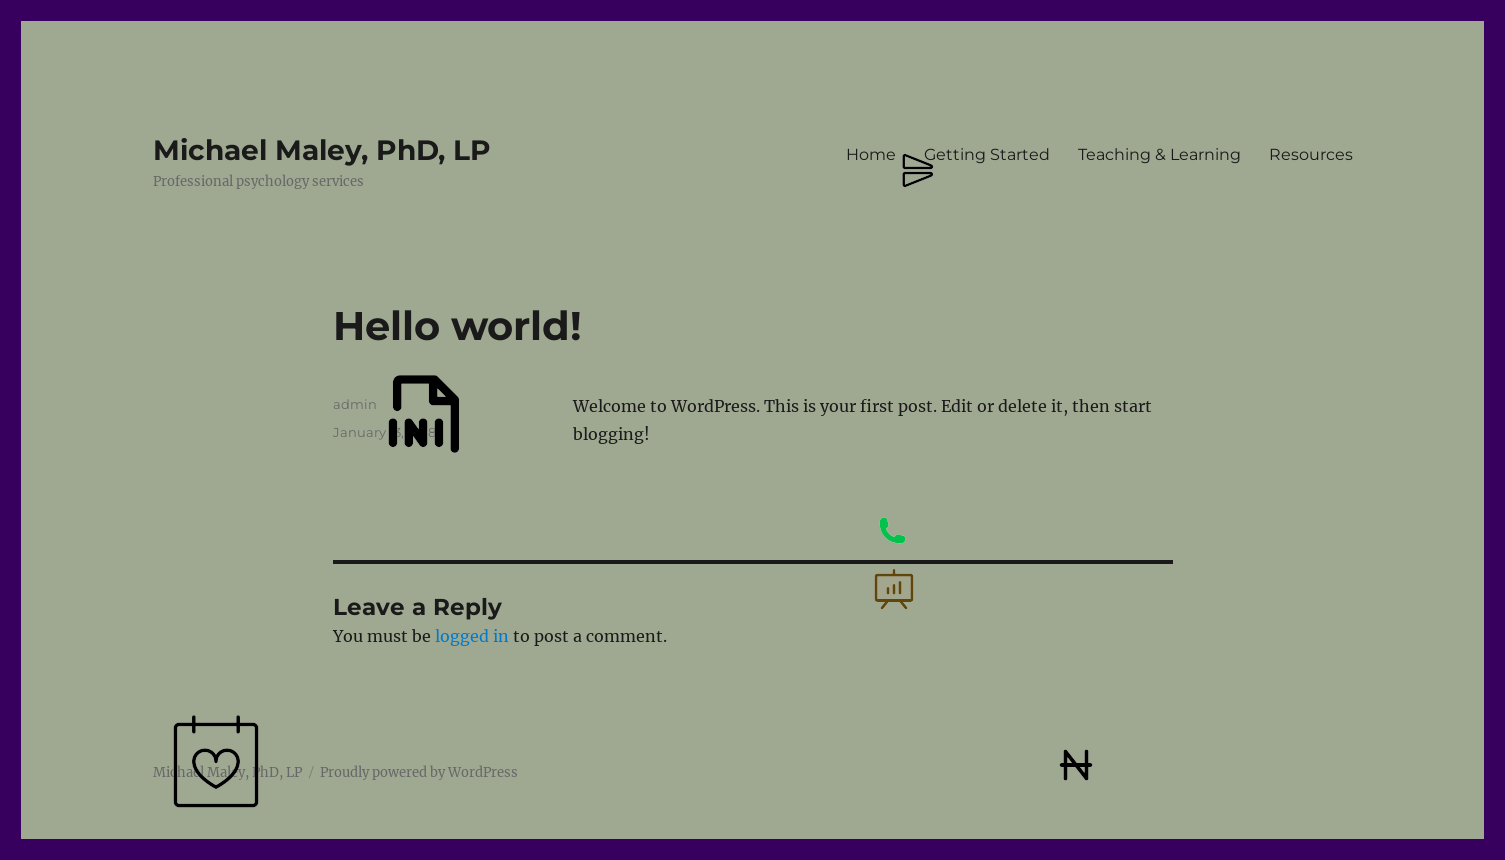  Describe the element at coordinates (894, 590) in the screenshot. I see `view presentation or slideshow` at that location.